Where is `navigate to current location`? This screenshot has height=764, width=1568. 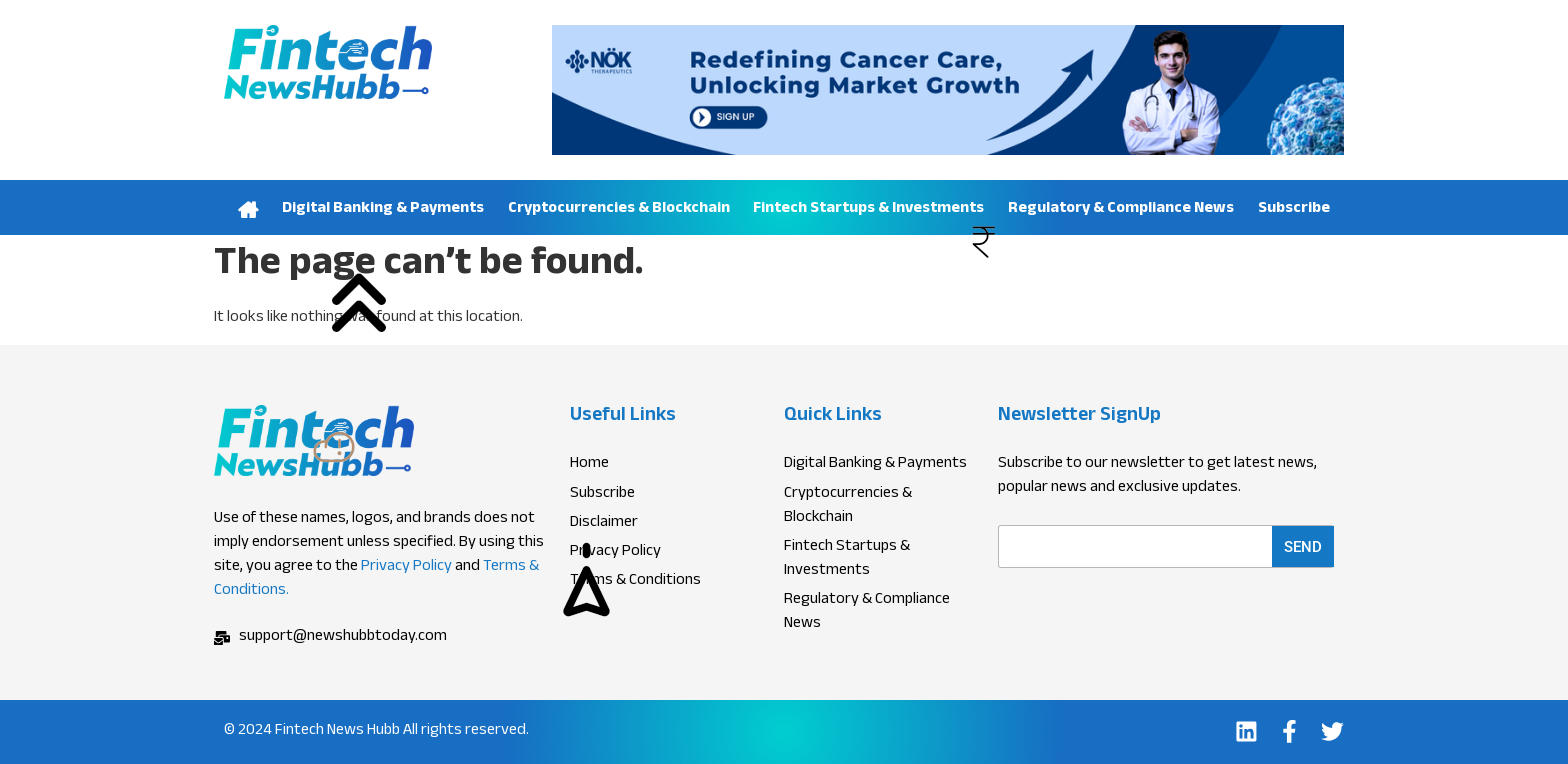
navigate to current location is located at coordinates (586, 581).